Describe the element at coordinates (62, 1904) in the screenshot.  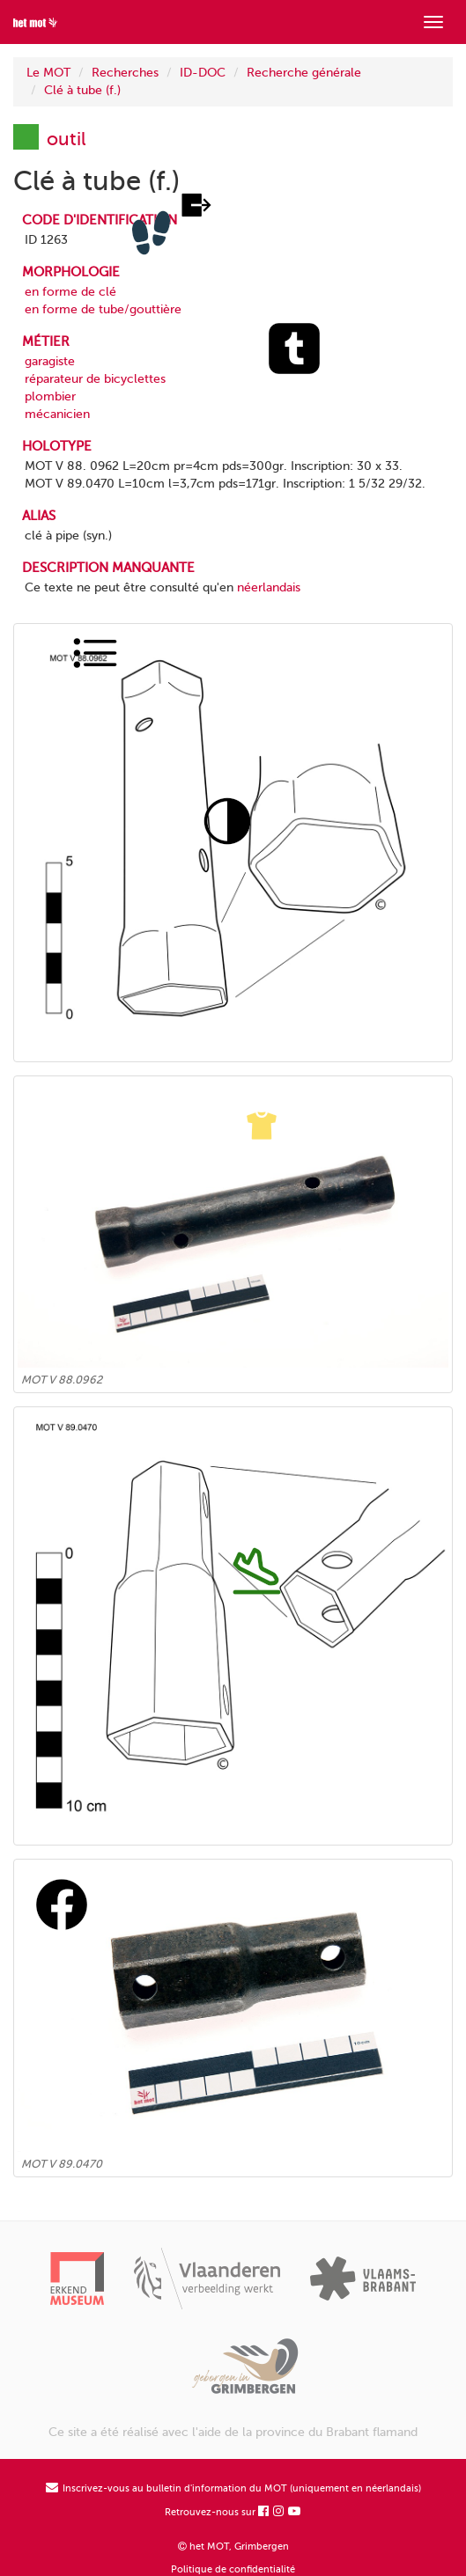
I see `open Facebook app` at that location.